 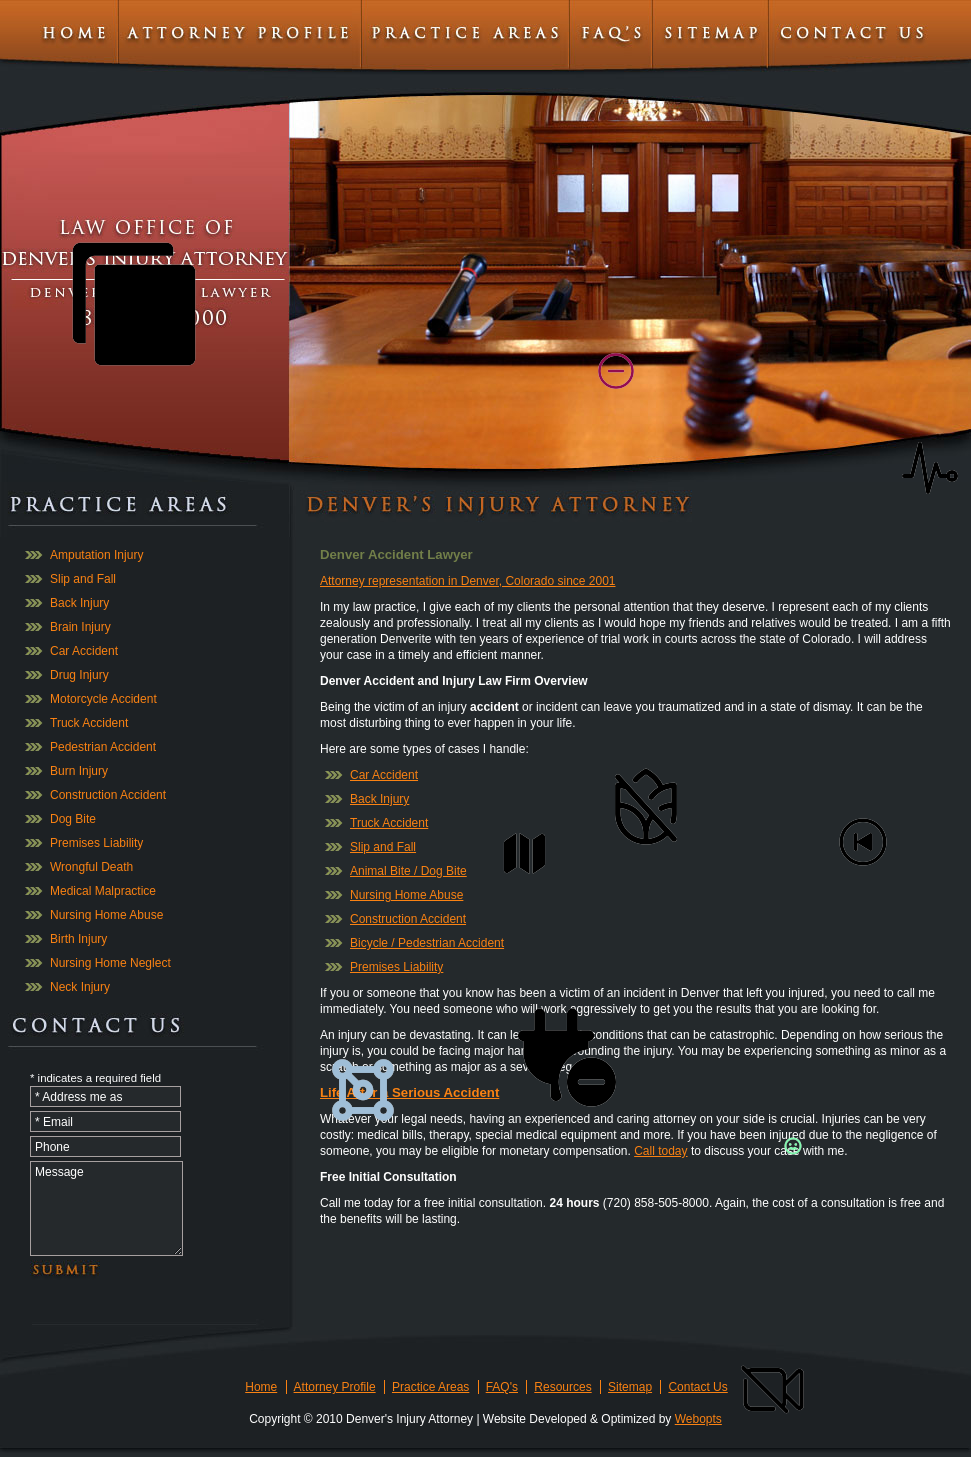 What do you see at coordinates (616, 371) in the screenshot?
I see `remove an item from a list` at bounding box center [616, 371].